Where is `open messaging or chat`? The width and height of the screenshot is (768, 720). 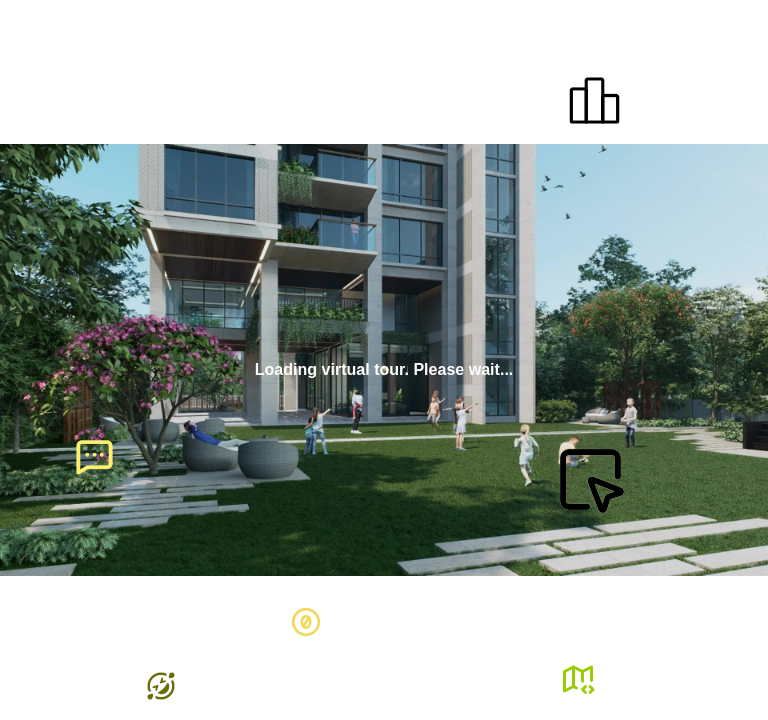
open messaging or chat is located at coordinates (94, 456).